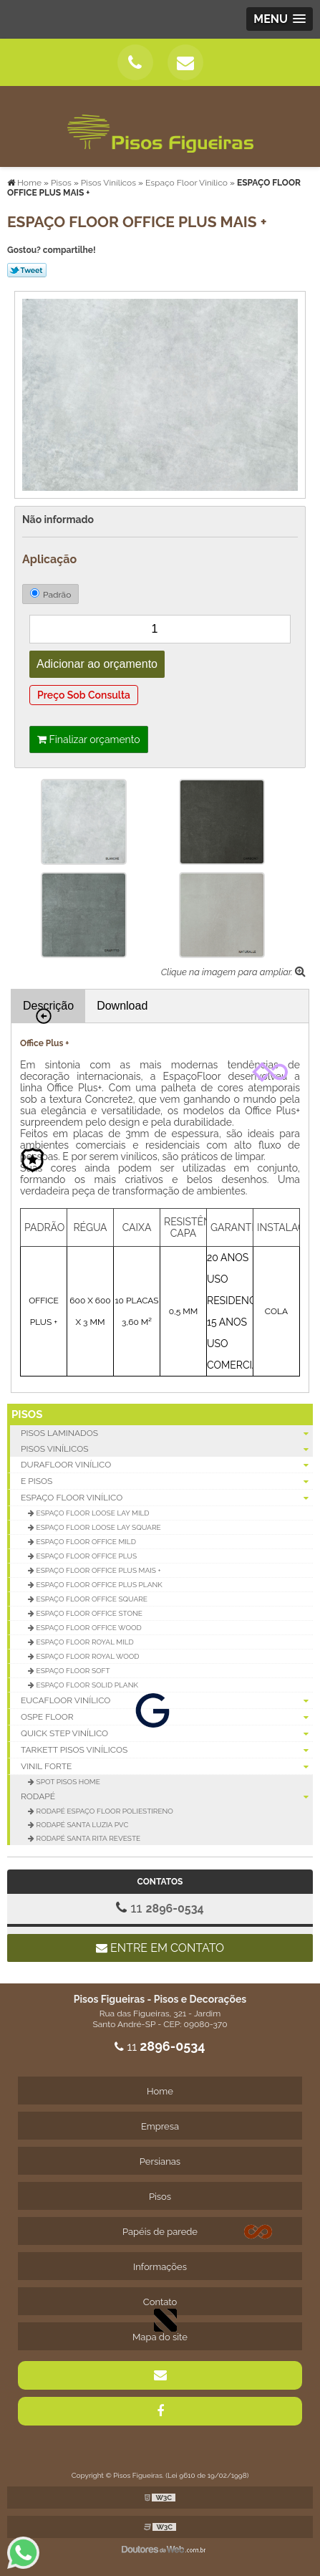 Image resolution: width=320 pixels, height=2576 pixels. I want to click on sign in with Google, so click(152, 1710).